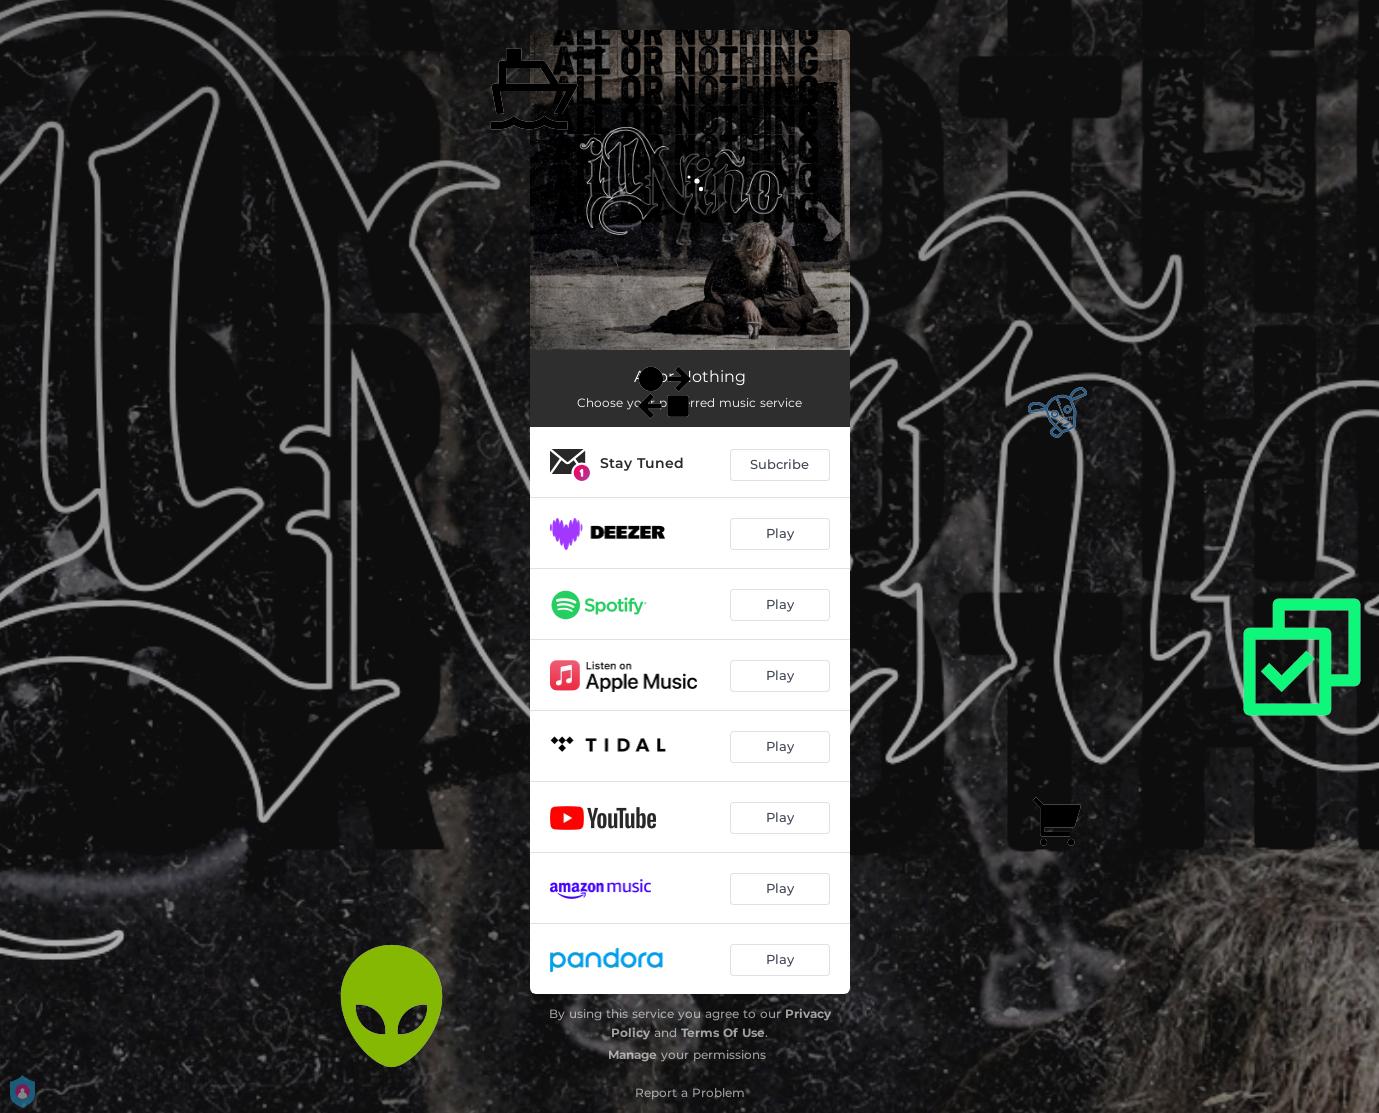 The width and height of the screenshot is (1379, 1113). What do you see at coordinates (1302, 657) in the screenshot?
I see `select multiple items` at bounding box center [1302, 657].